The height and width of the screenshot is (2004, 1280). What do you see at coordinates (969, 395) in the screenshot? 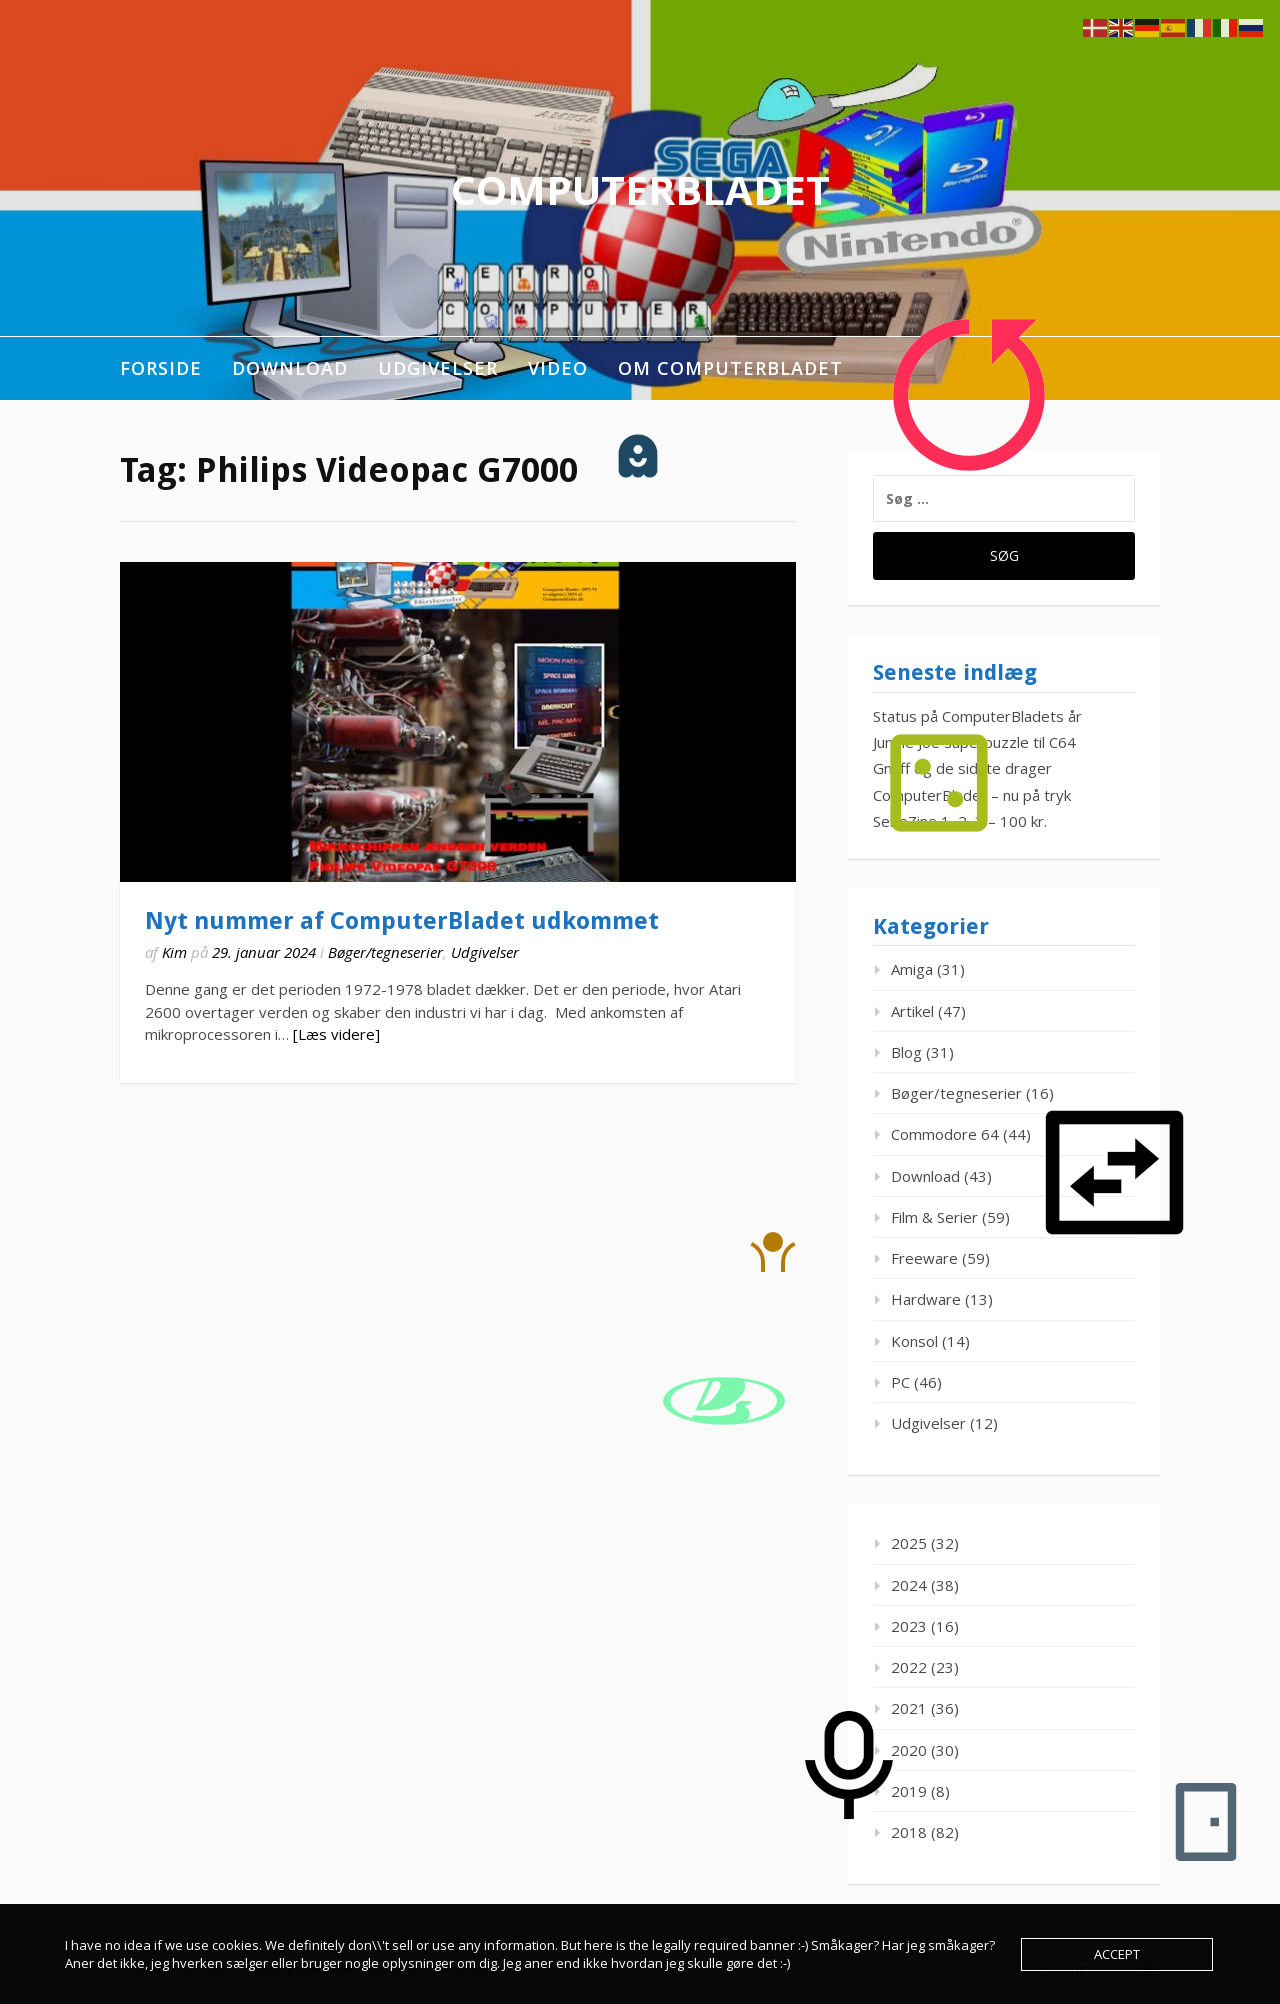
I see `reset to previous state` at bounding box center [969, 395].